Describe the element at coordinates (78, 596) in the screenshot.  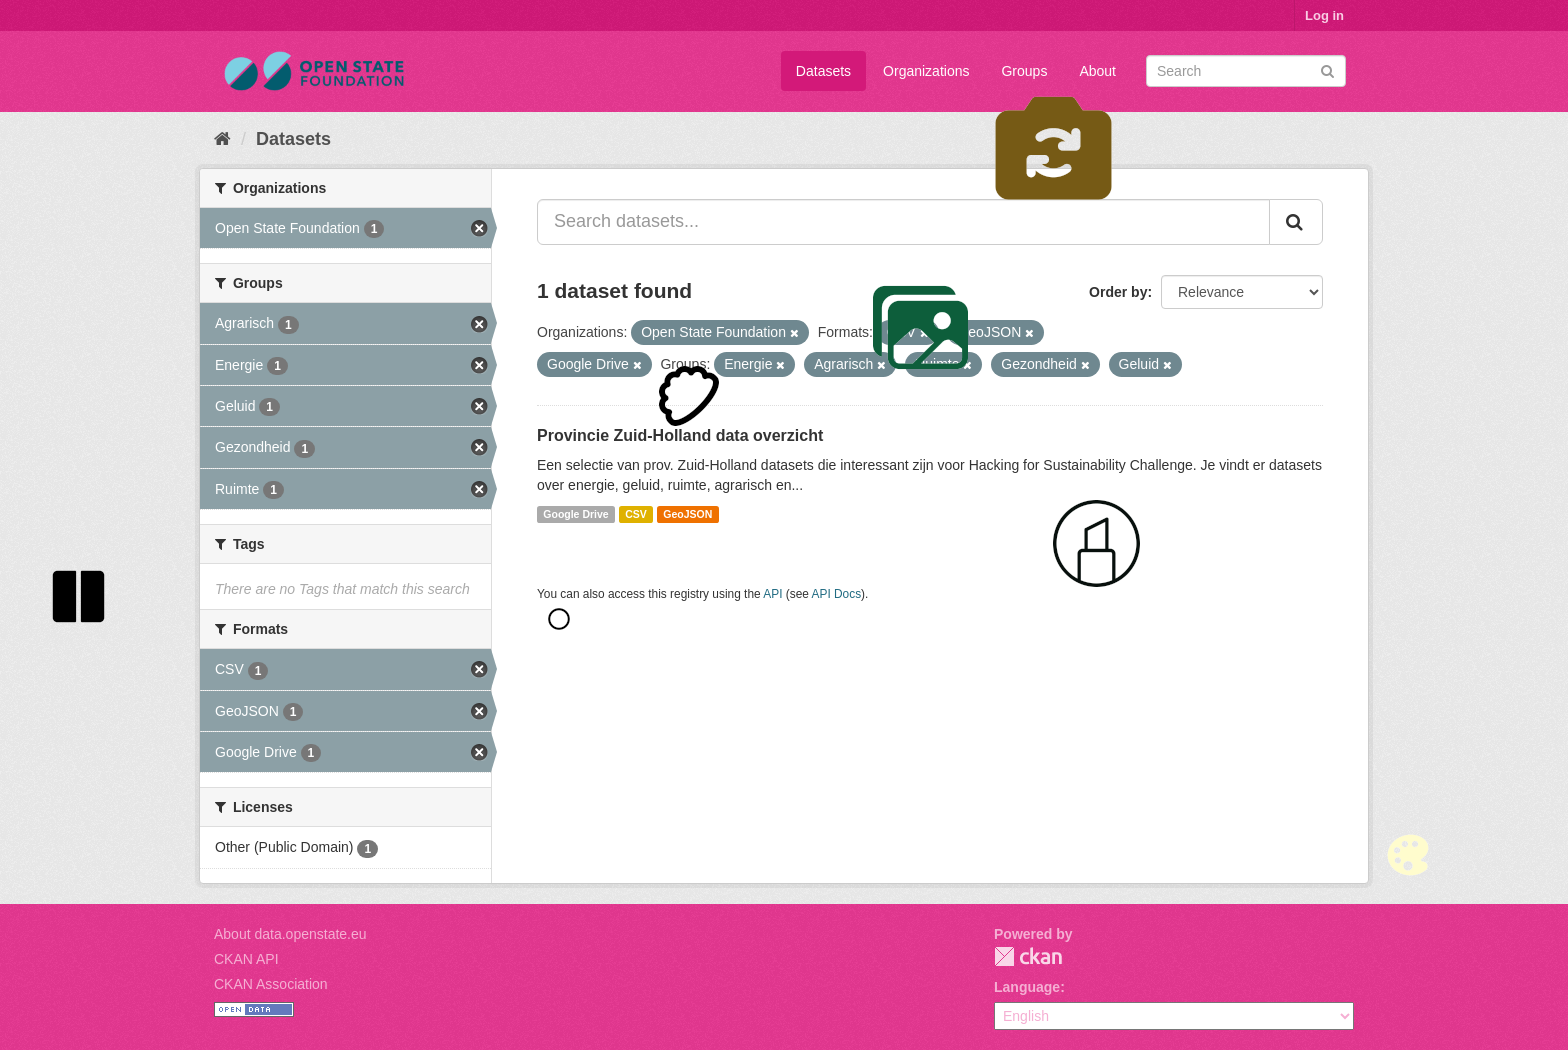
I see `split view horizontally` at that location.